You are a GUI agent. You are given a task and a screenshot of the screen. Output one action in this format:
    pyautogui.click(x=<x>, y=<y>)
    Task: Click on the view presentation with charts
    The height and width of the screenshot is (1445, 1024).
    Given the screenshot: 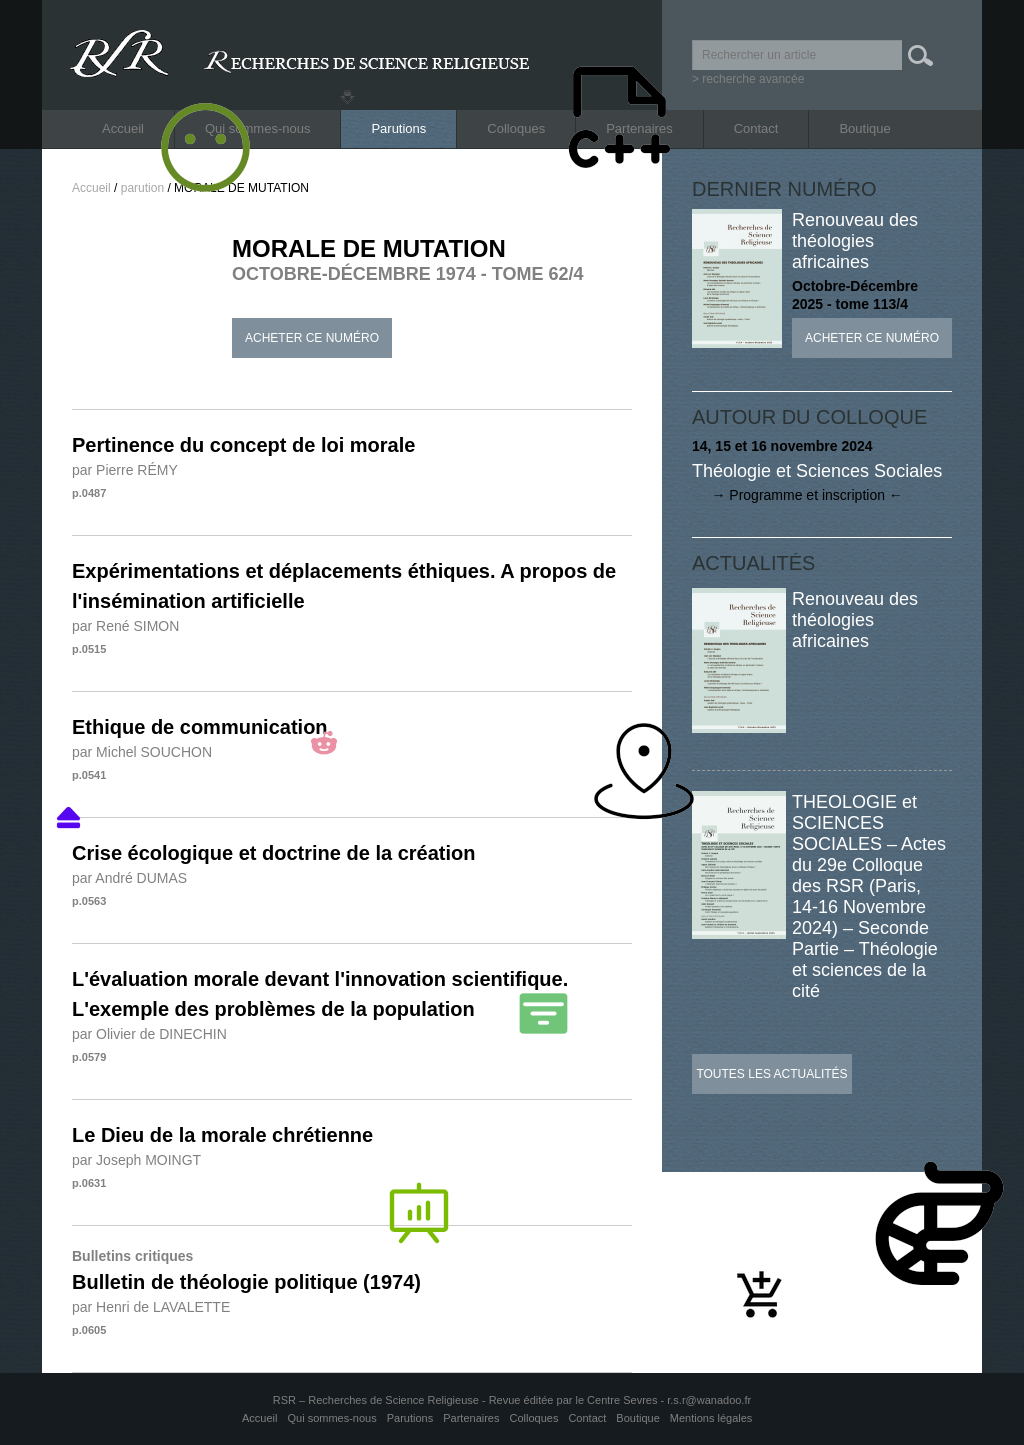 What is the action you would take?
    pyautogui.click(x=419, y=1214)
    